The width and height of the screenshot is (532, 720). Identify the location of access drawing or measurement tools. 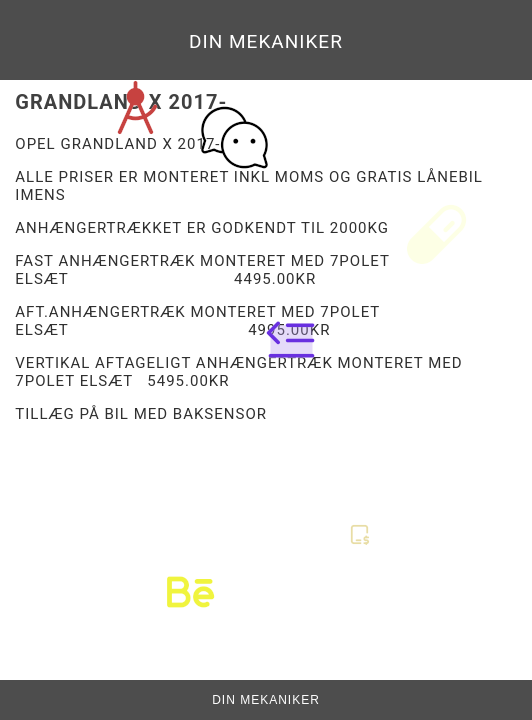
(135, 108).